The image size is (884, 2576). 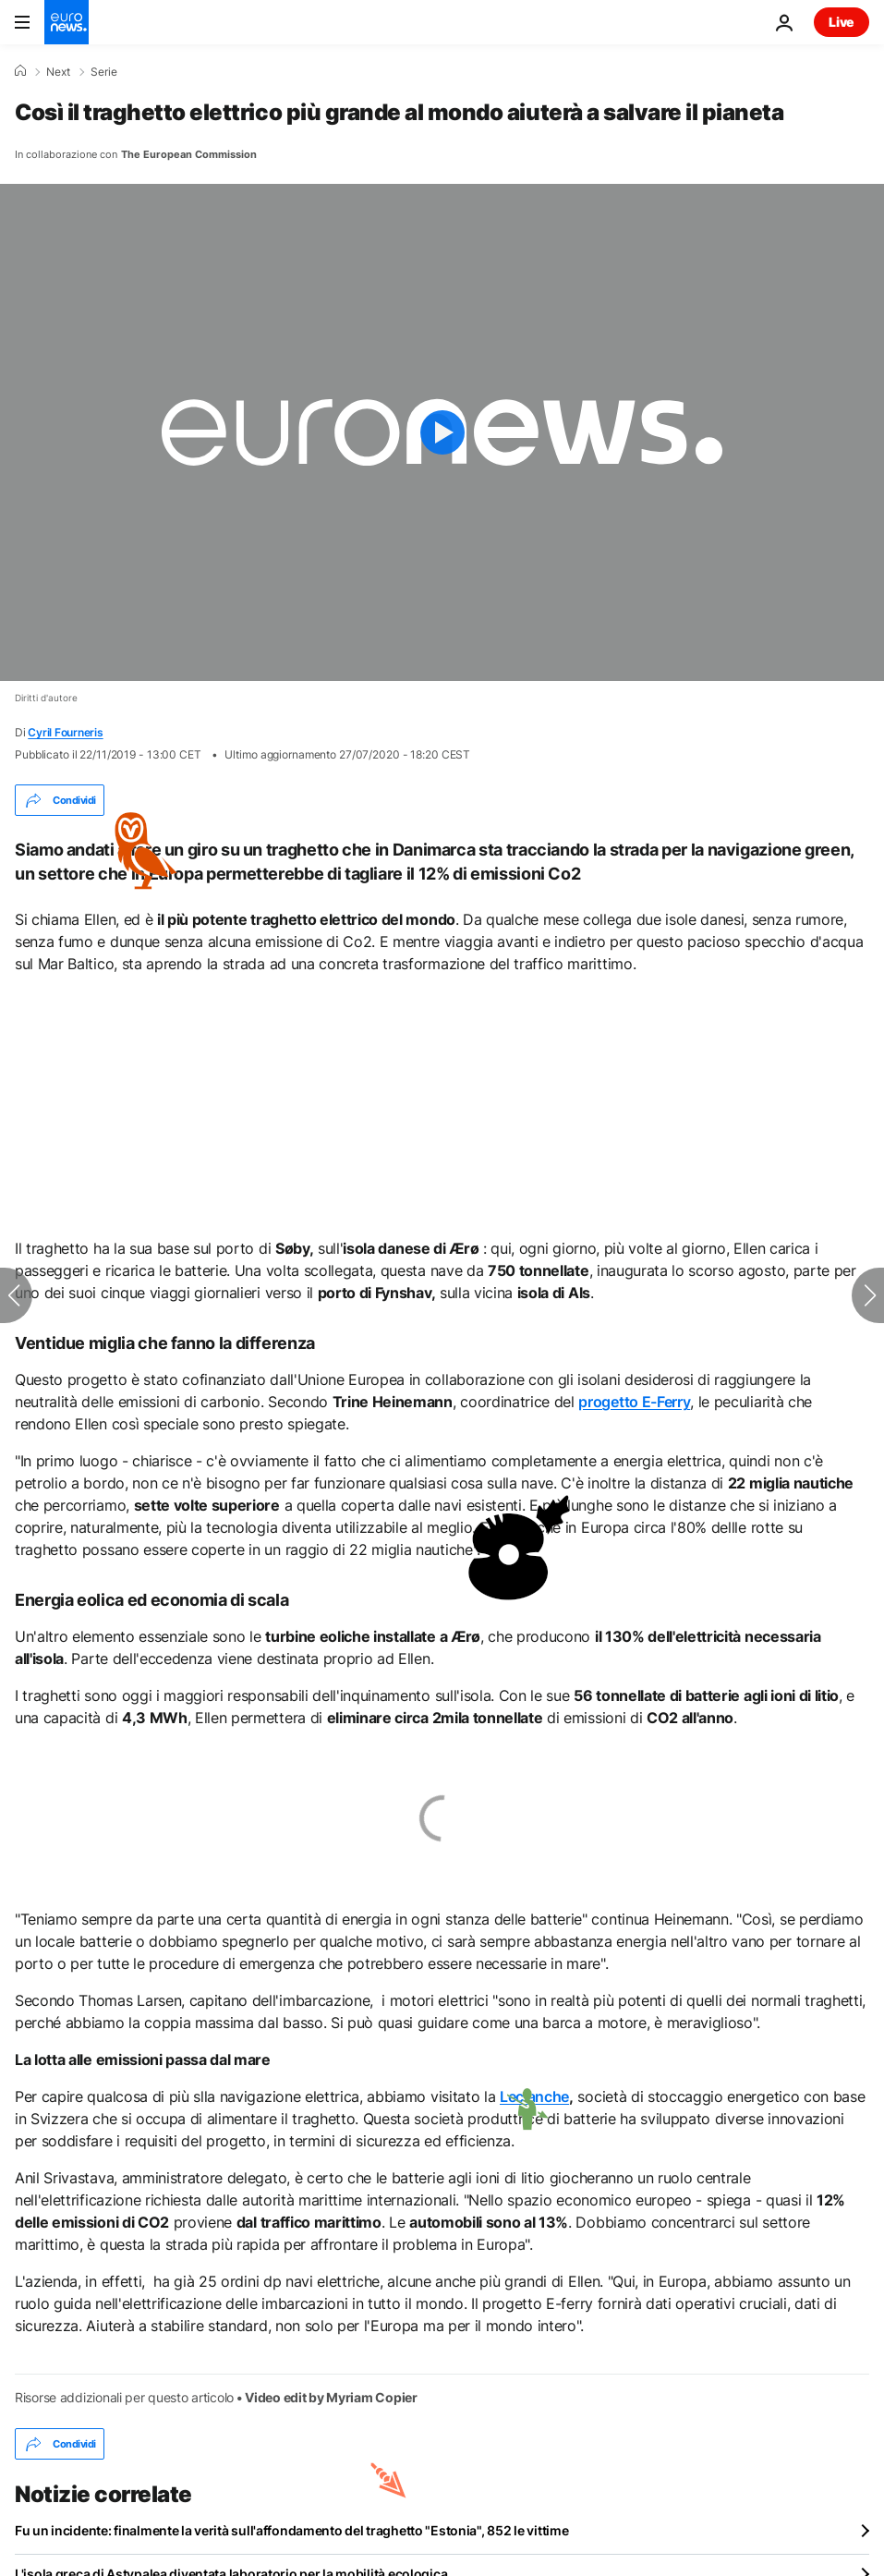 What do you see at coordinates (519, 1548) in the screenshot?
I see `poppy flower icon for remembrance or memorial features` at bounding box center [519, 1548].